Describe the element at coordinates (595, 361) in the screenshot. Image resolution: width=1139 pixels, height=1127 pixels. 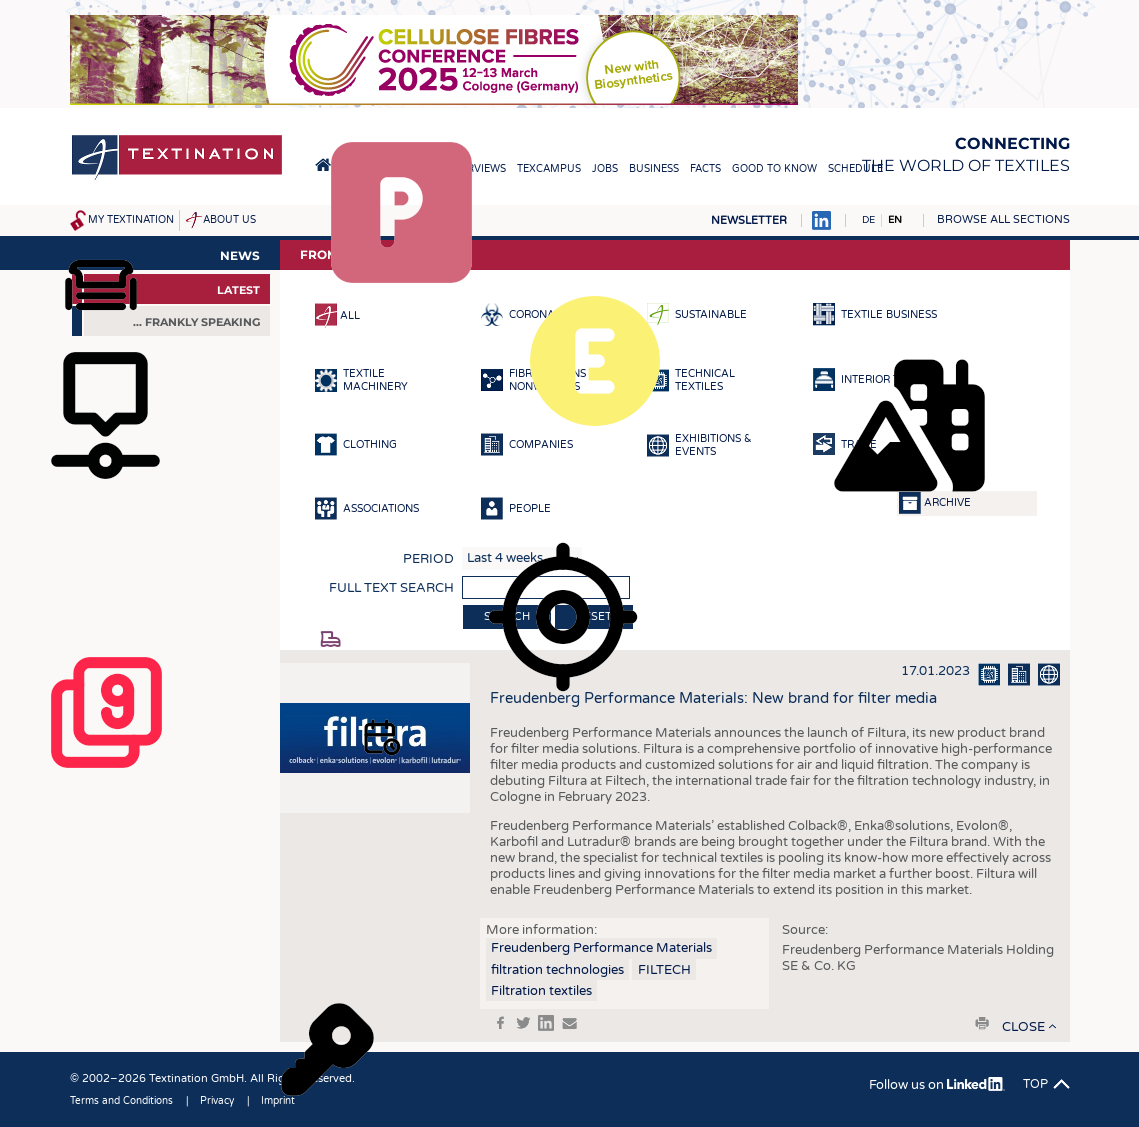
I see `indicates an "E" rating or category` at that location.